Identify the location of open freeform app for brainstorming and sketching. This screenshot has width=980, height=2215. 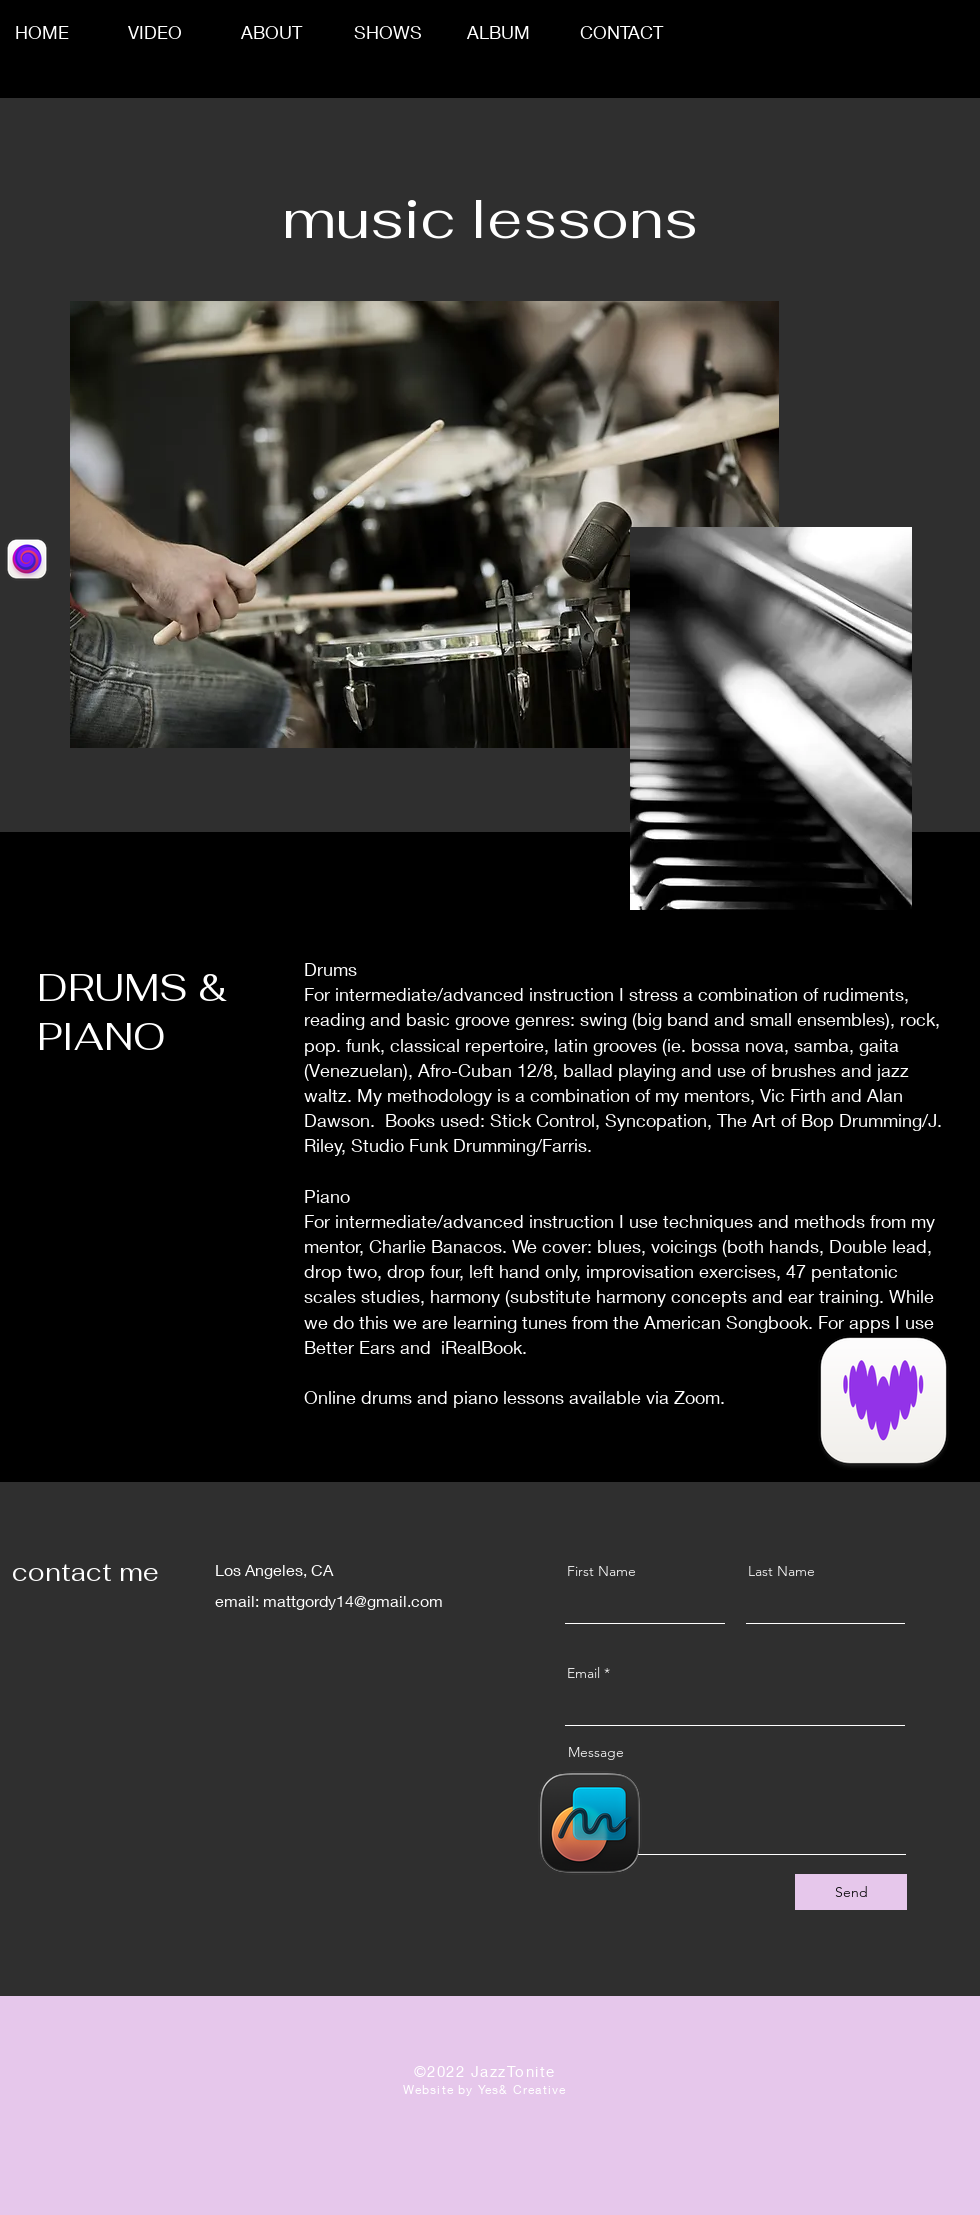
(590, 1823).